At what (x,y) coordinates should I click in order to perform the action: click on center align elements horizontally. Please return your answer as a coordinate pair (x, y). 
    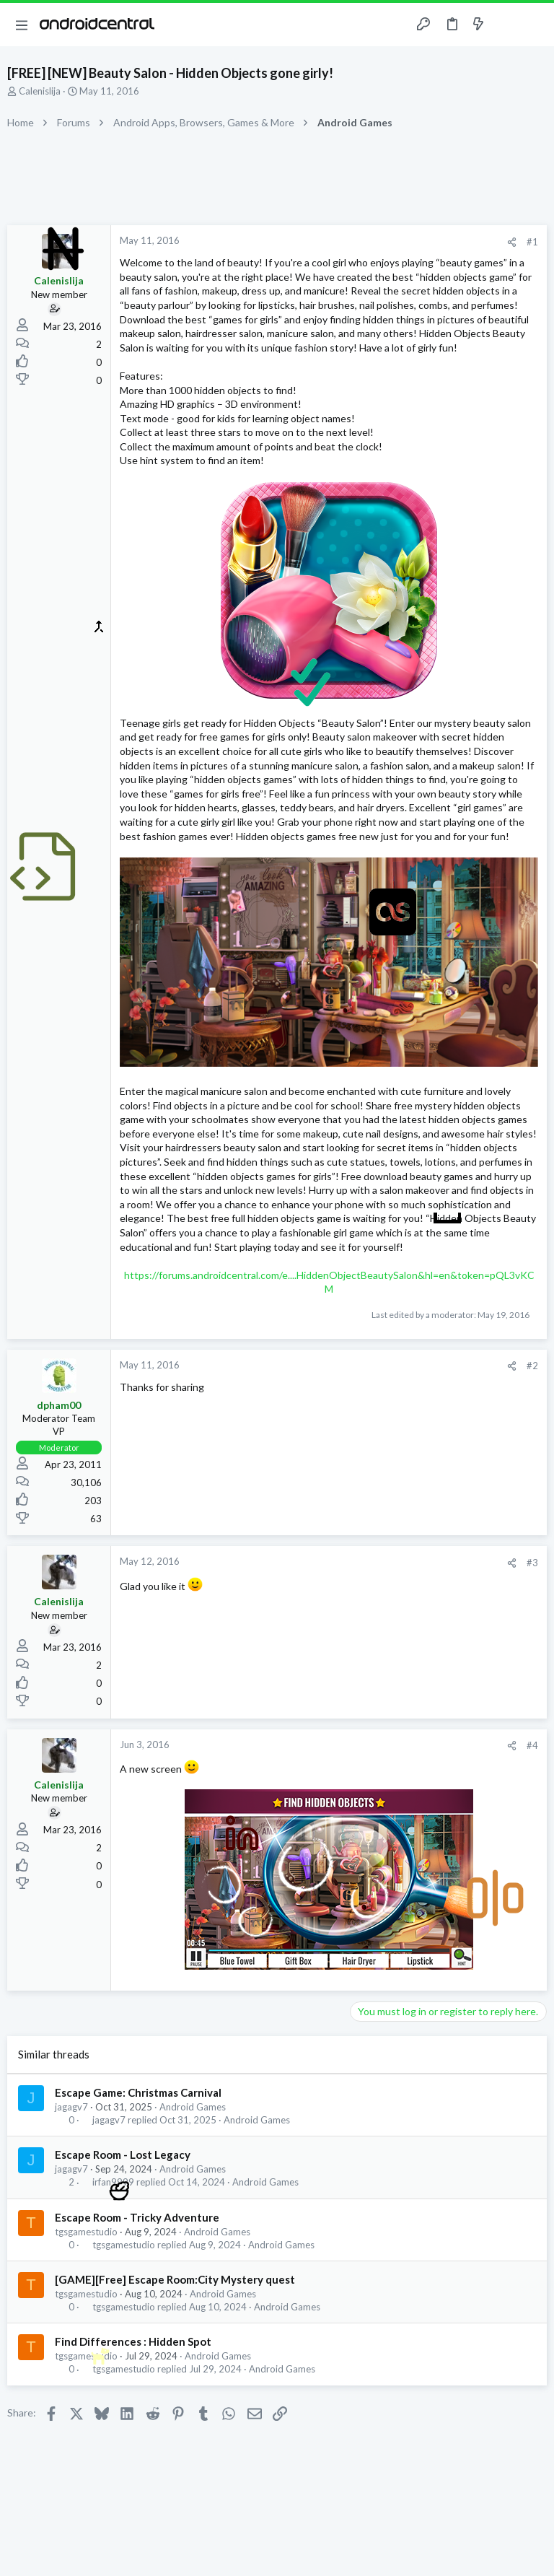
    Looking at the image, I should click on (495, 1898).